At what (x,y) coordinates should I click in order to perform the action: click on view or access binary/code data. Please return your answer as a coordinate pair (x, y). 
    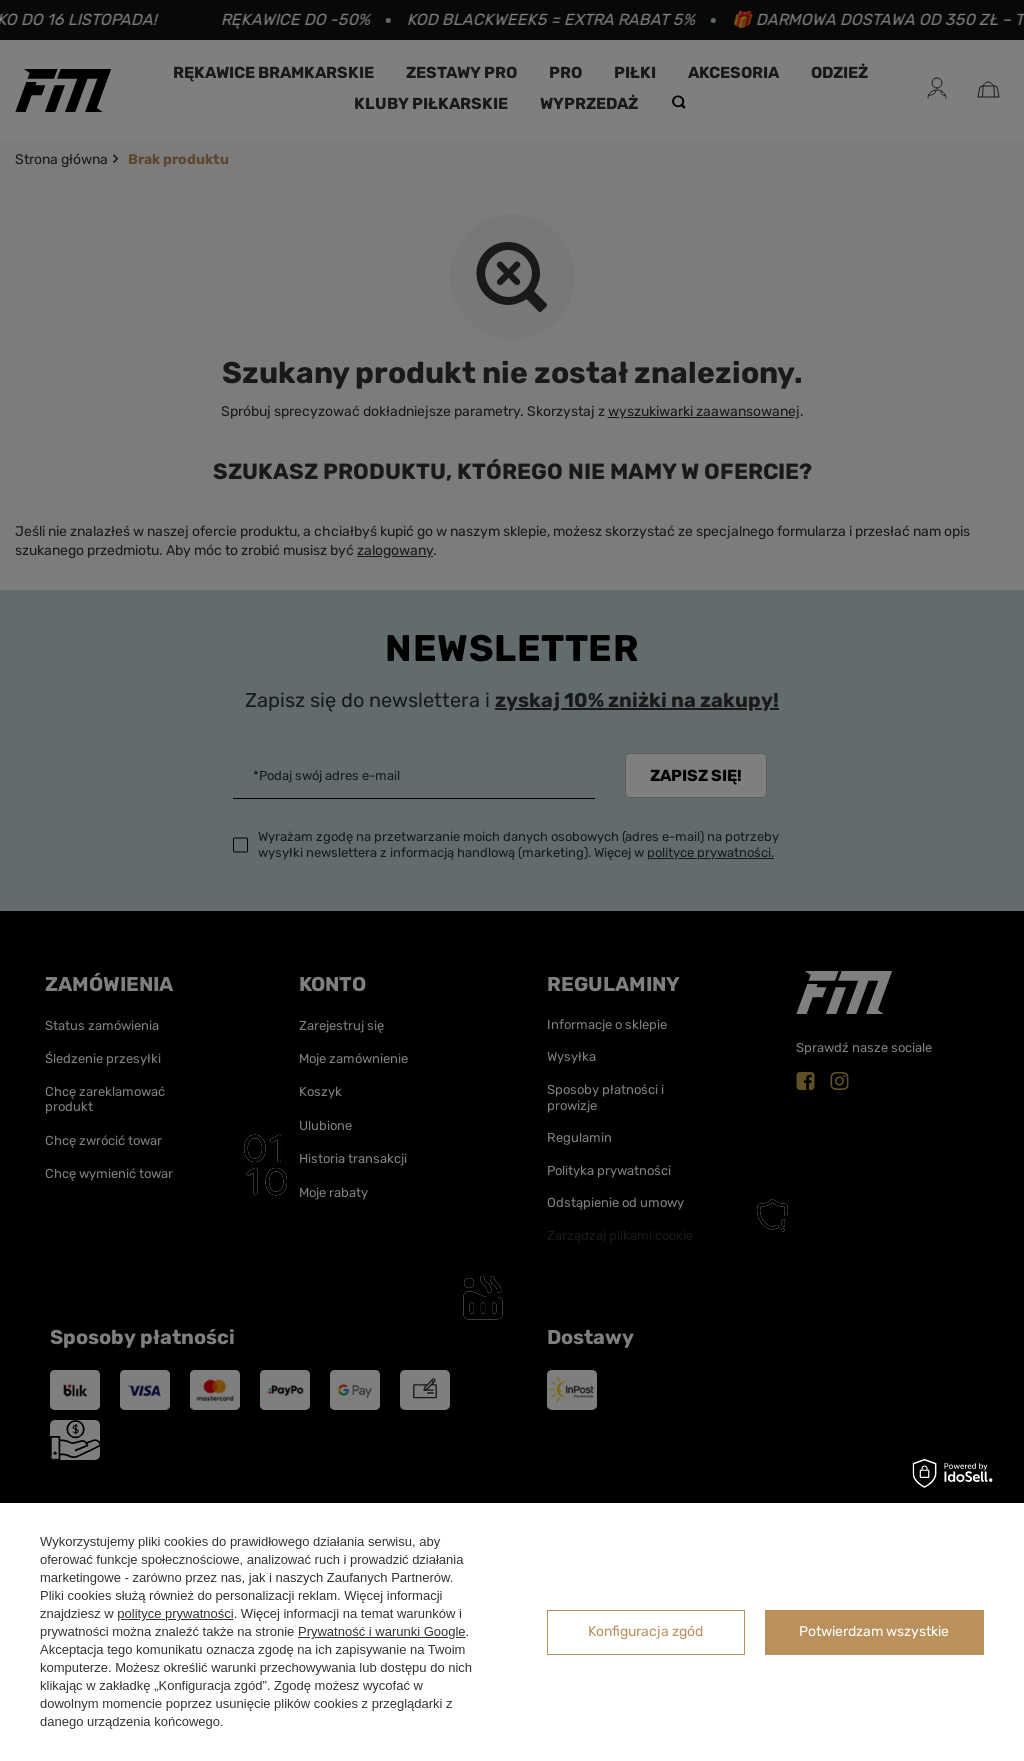
    Looking at the image, I should click on (265, 1165).